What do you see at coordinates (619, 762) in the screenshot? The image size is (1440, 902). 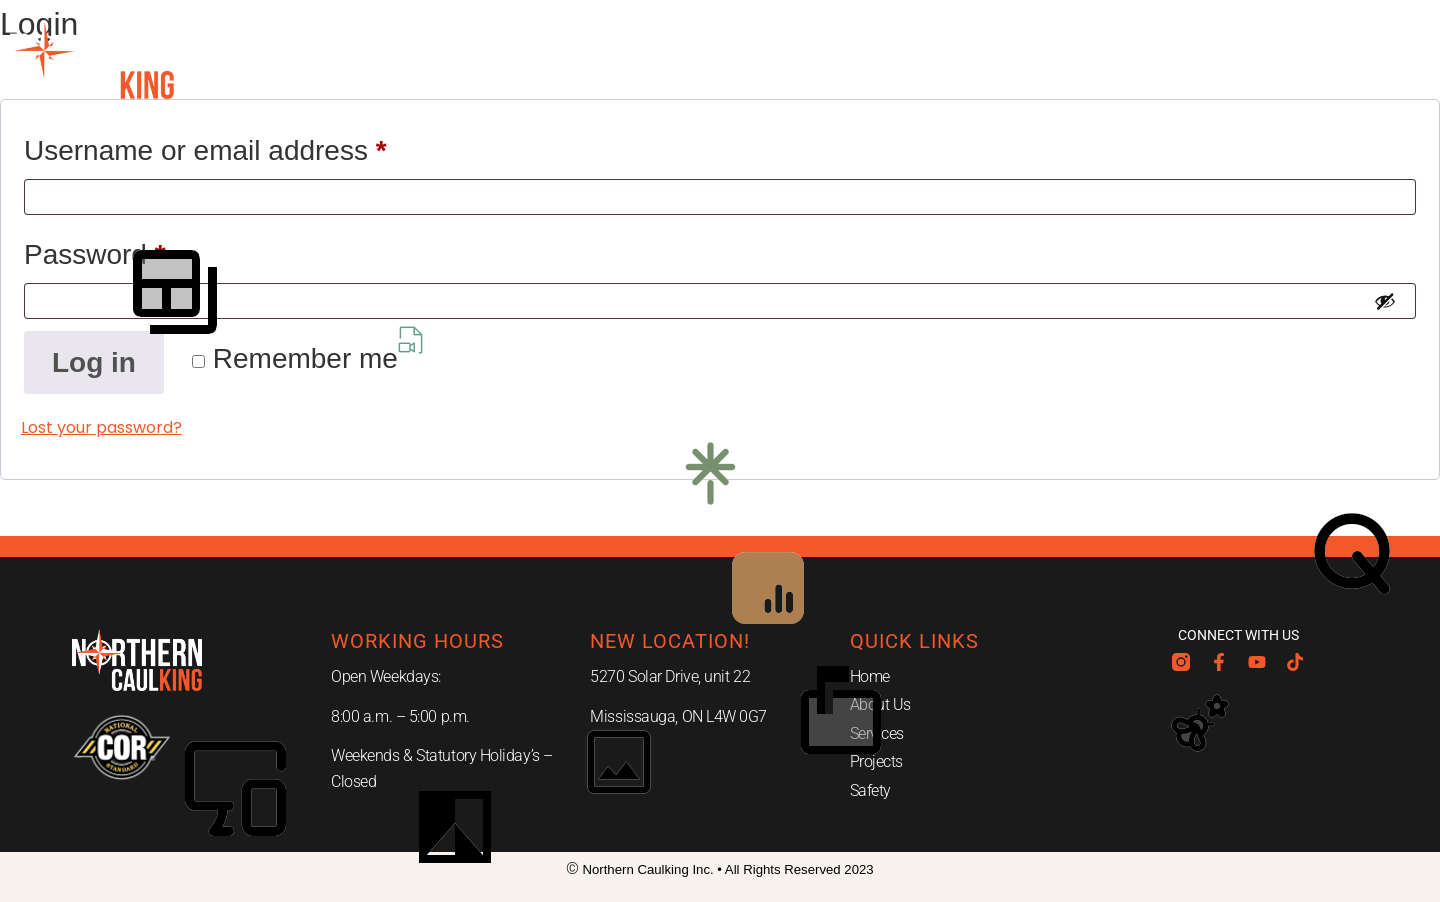 I see `view photos or images` at bounding box center [619, 762].